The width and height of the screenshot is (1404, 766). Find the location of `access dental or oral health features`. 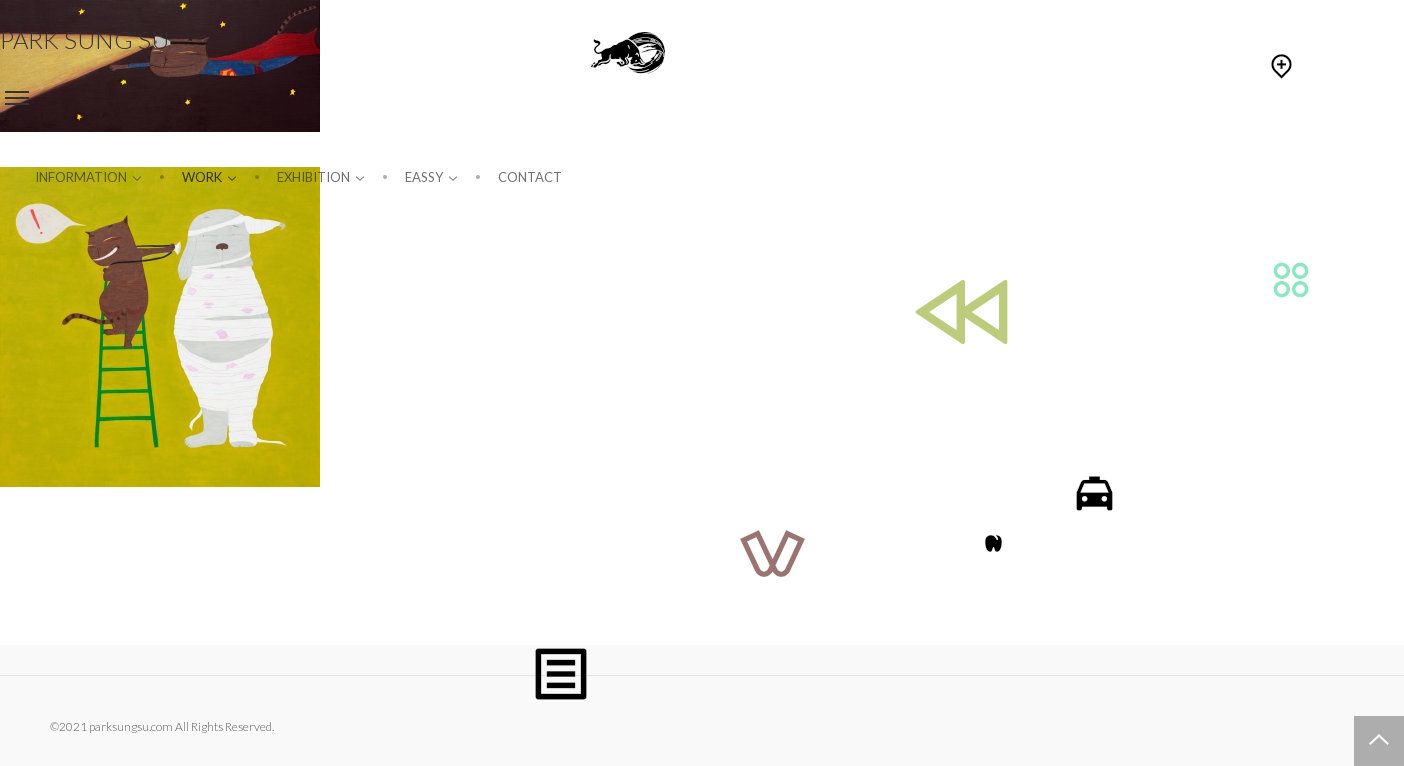

access dental or oral health features is located at coordinates (993, 543).